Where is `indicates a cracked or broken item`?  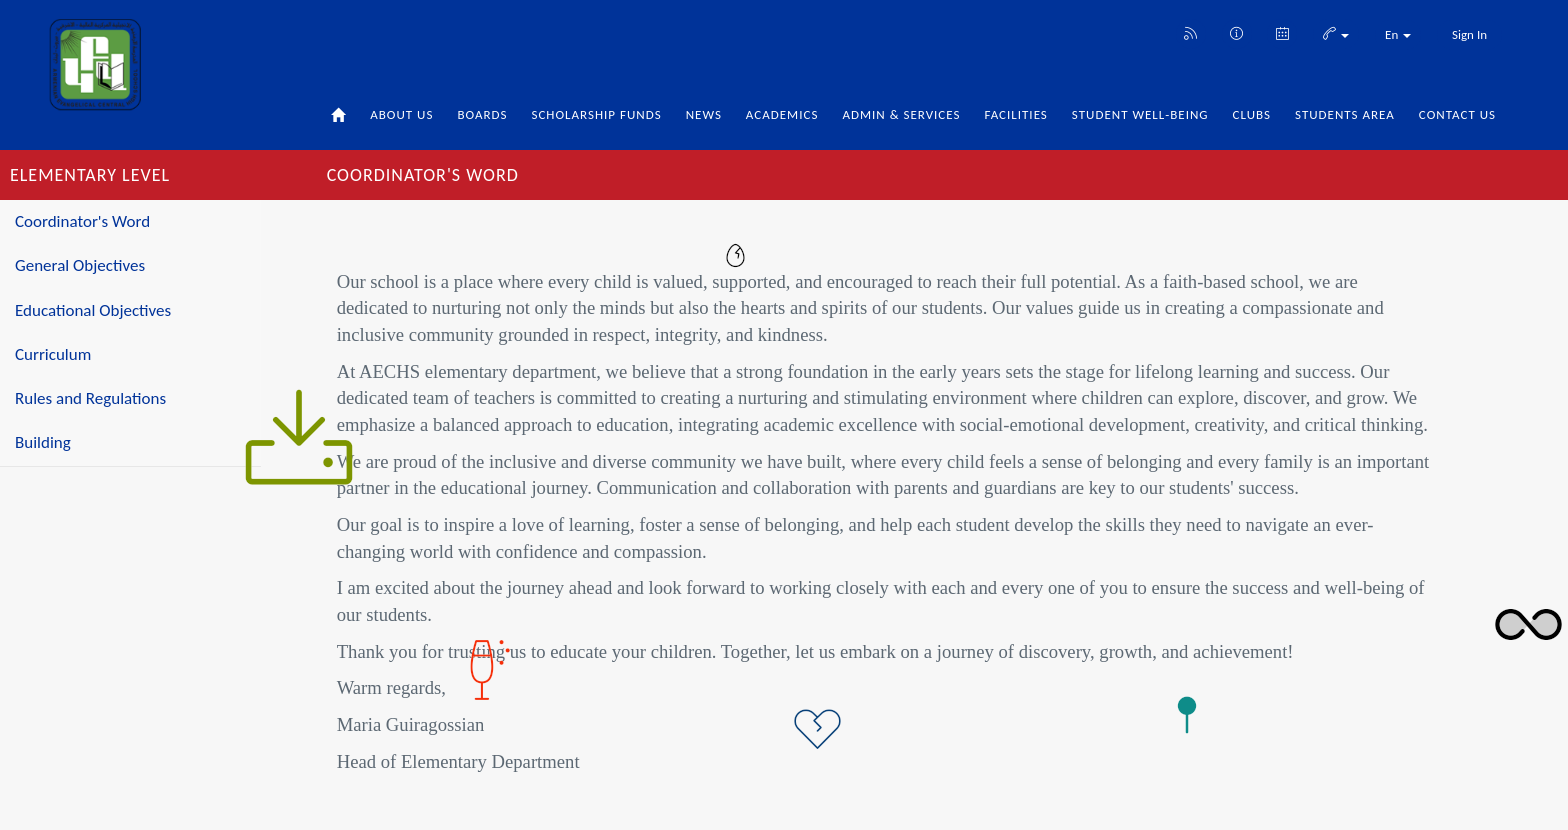
indicates a cracked or broken item is located at coordinates (735, 255).